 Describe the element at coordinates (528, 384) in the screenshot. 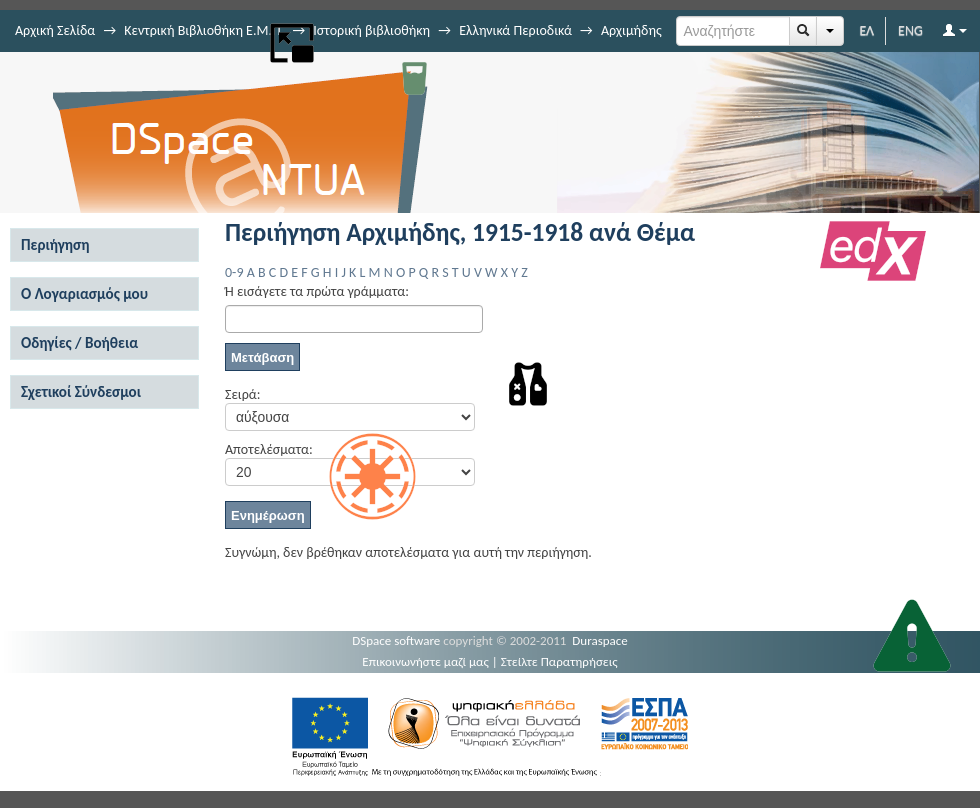

I see `safety vest or protective gear settings` at that location.